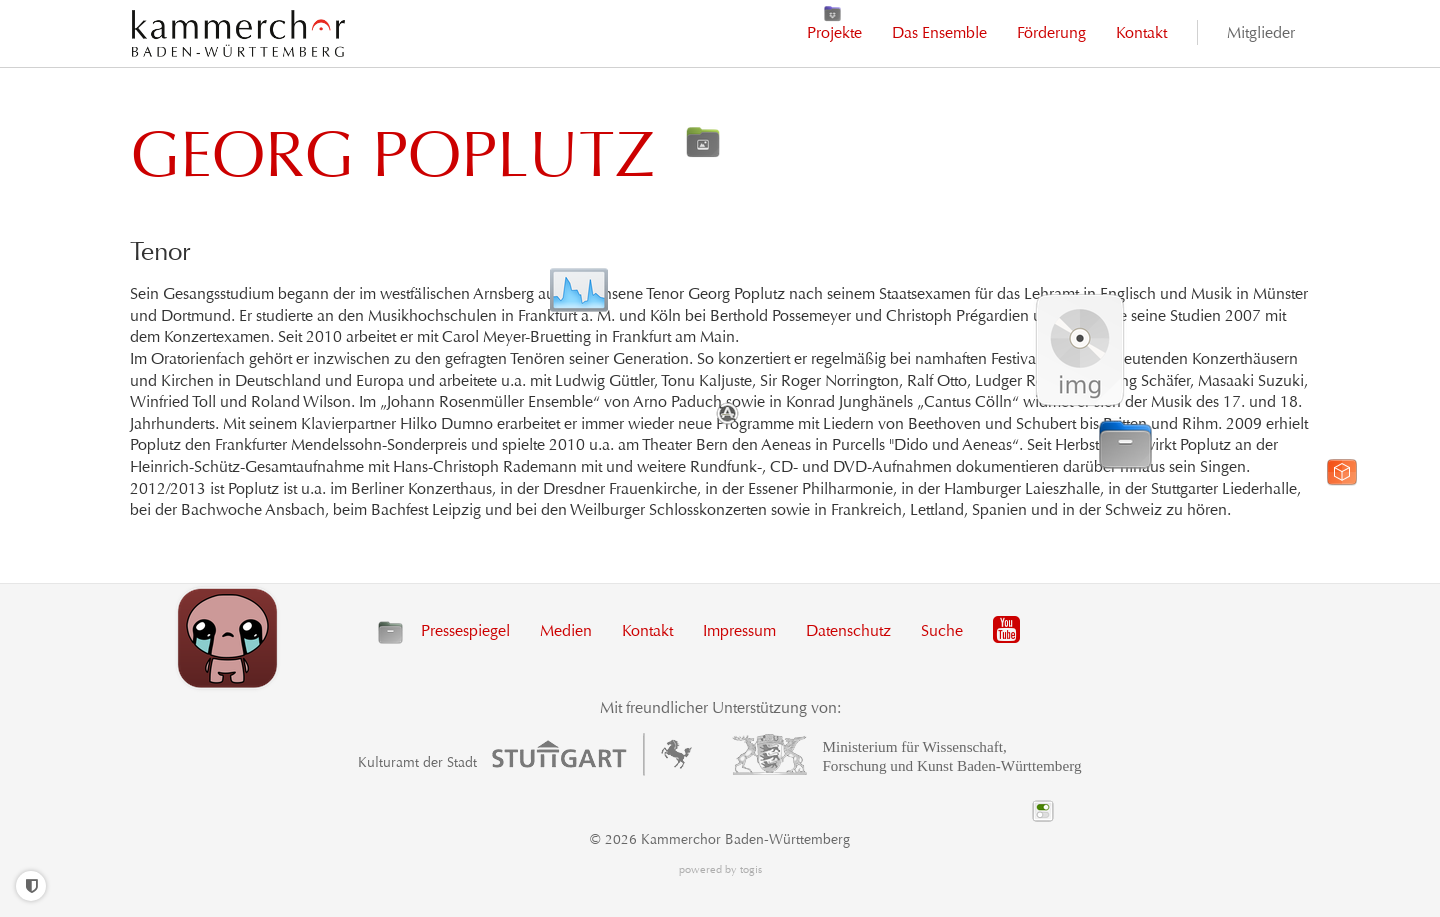  Describe the element at coordinates (579, 290) in the screenshot. I see `open task manager application` at that location.